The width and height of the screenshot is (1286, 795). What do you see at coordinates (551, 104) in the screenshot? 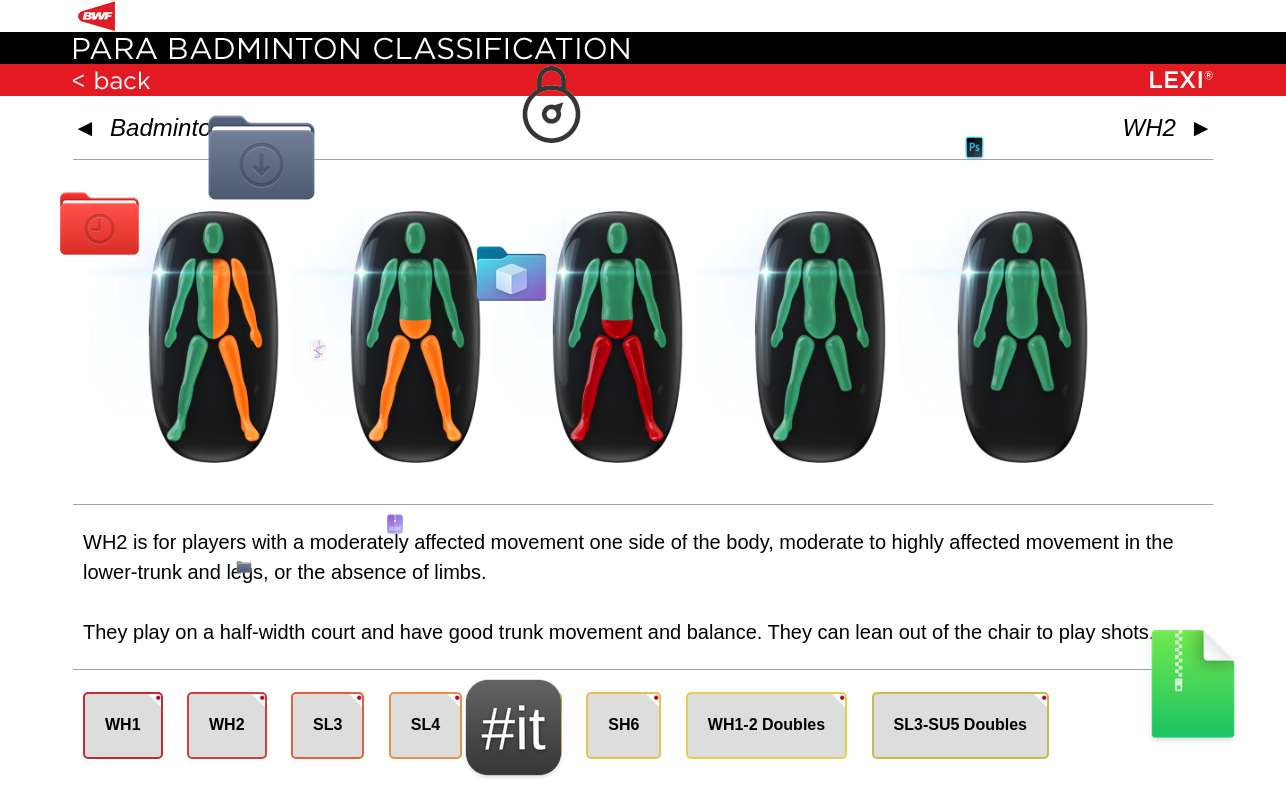
I see `open two-factor authentication app` at bounding box center [551, 104].